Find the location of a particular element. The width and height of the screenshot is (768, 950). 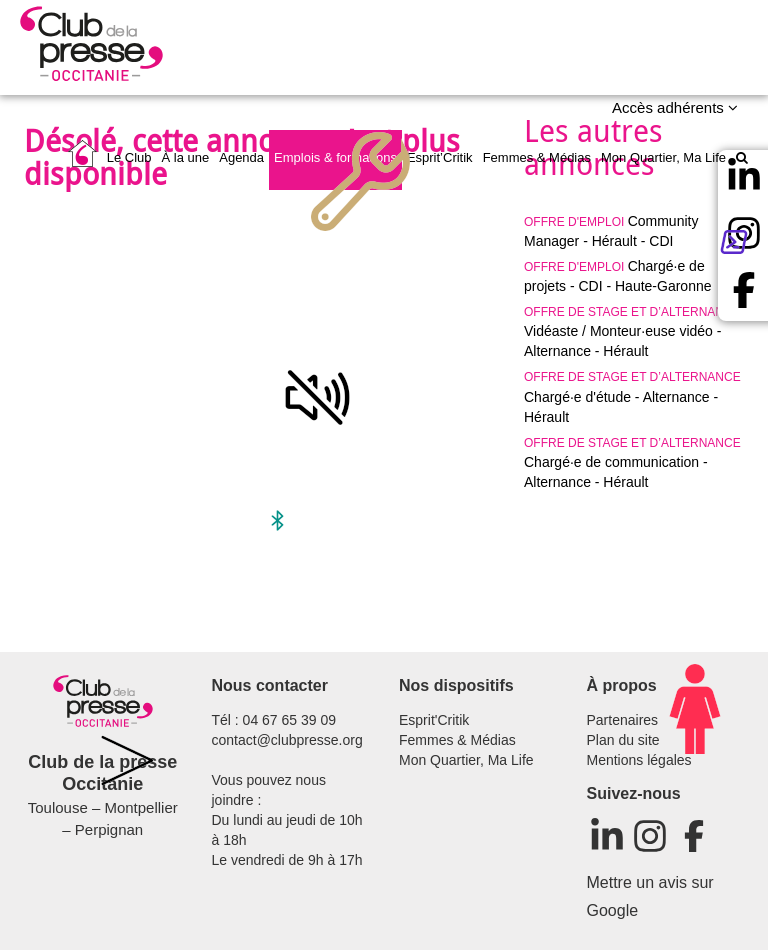

access settings or configuration options is located at coordinates (360, 181).